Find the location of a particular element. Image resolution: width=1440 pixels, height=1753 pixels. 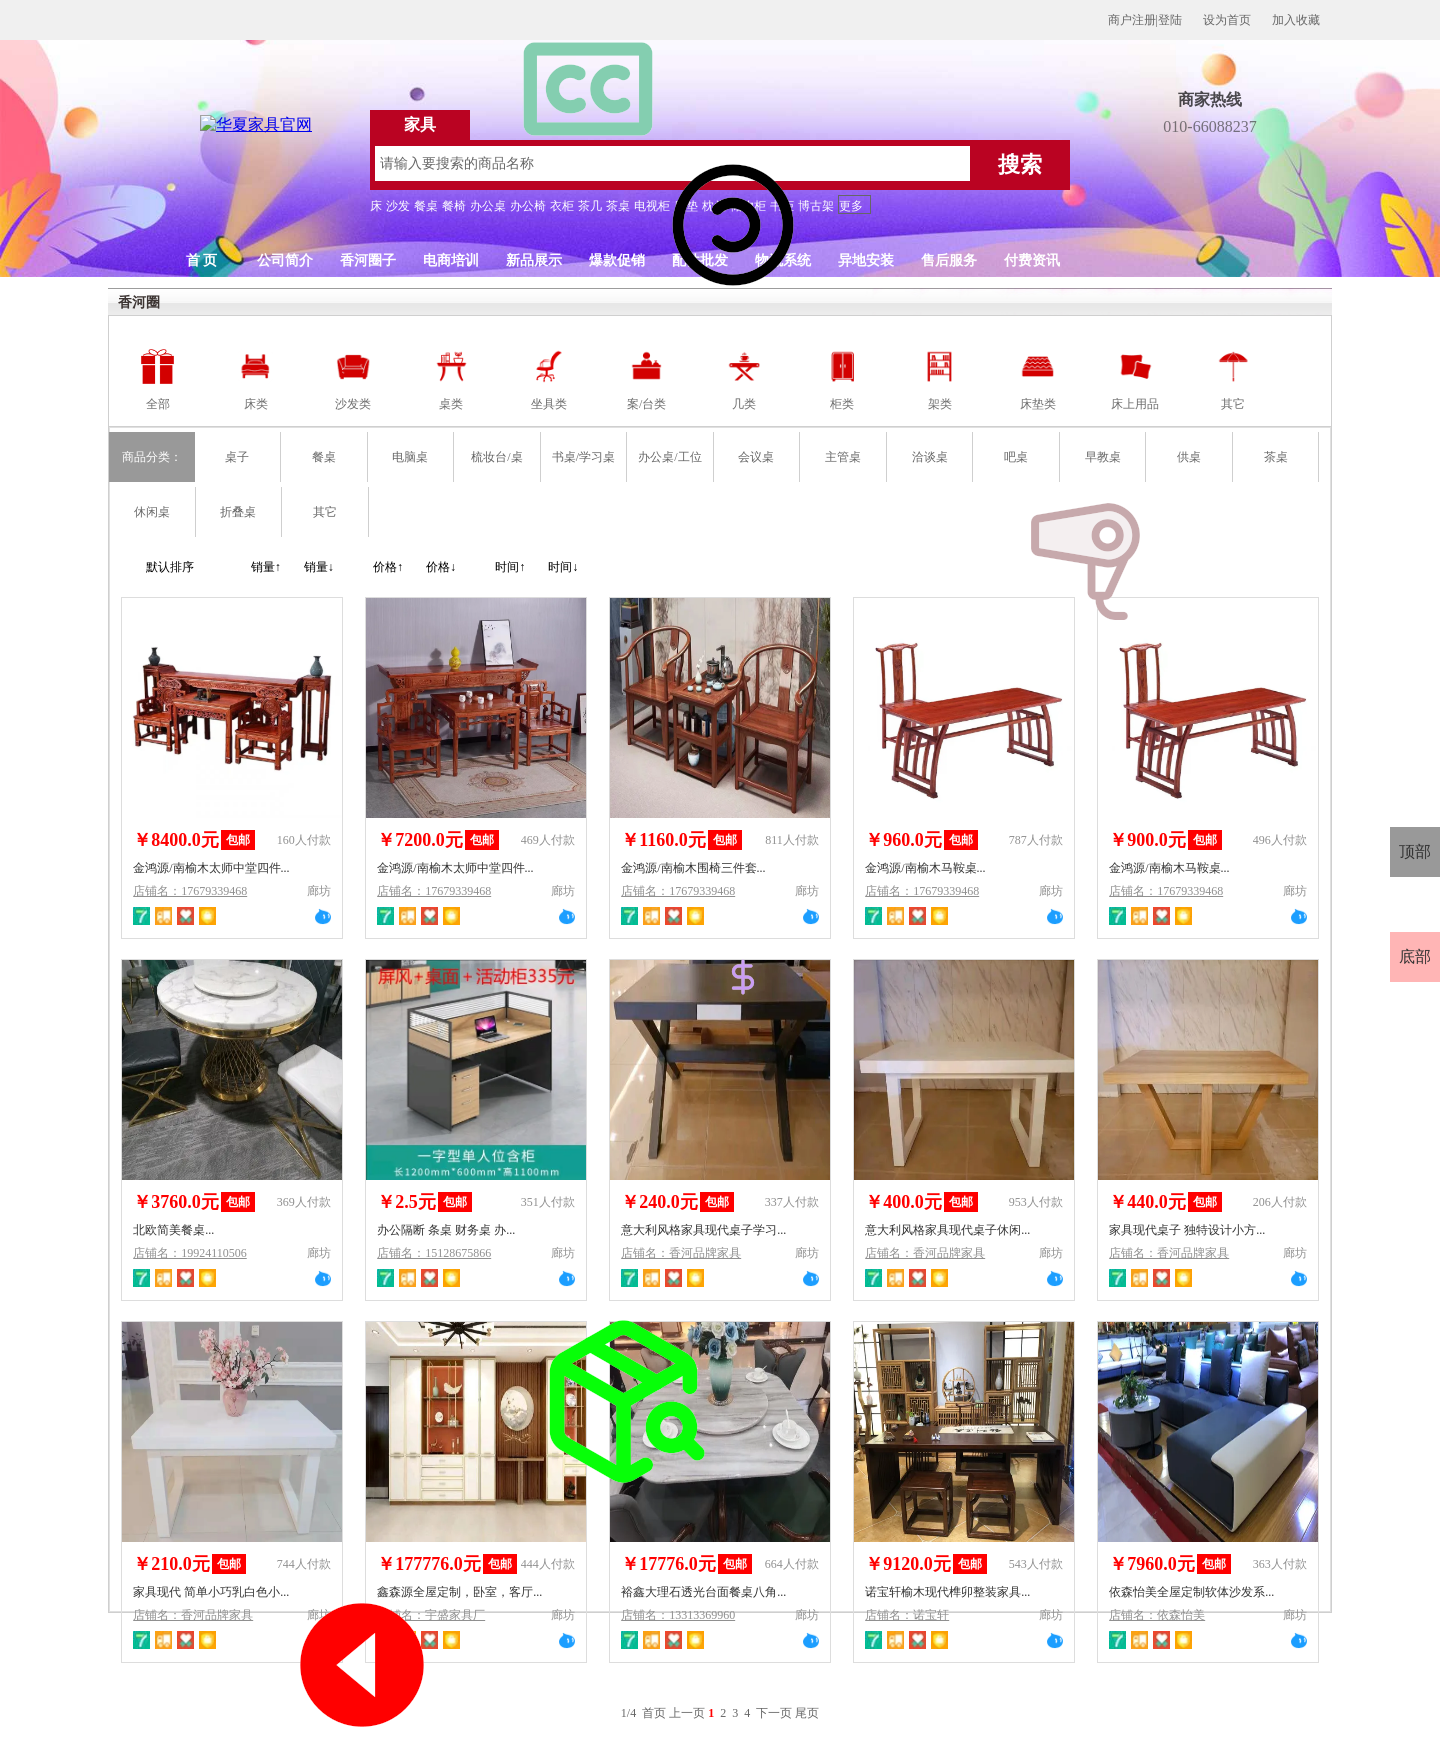

indicates copyleft licensing for content or software is located at coordinates (733, 225).